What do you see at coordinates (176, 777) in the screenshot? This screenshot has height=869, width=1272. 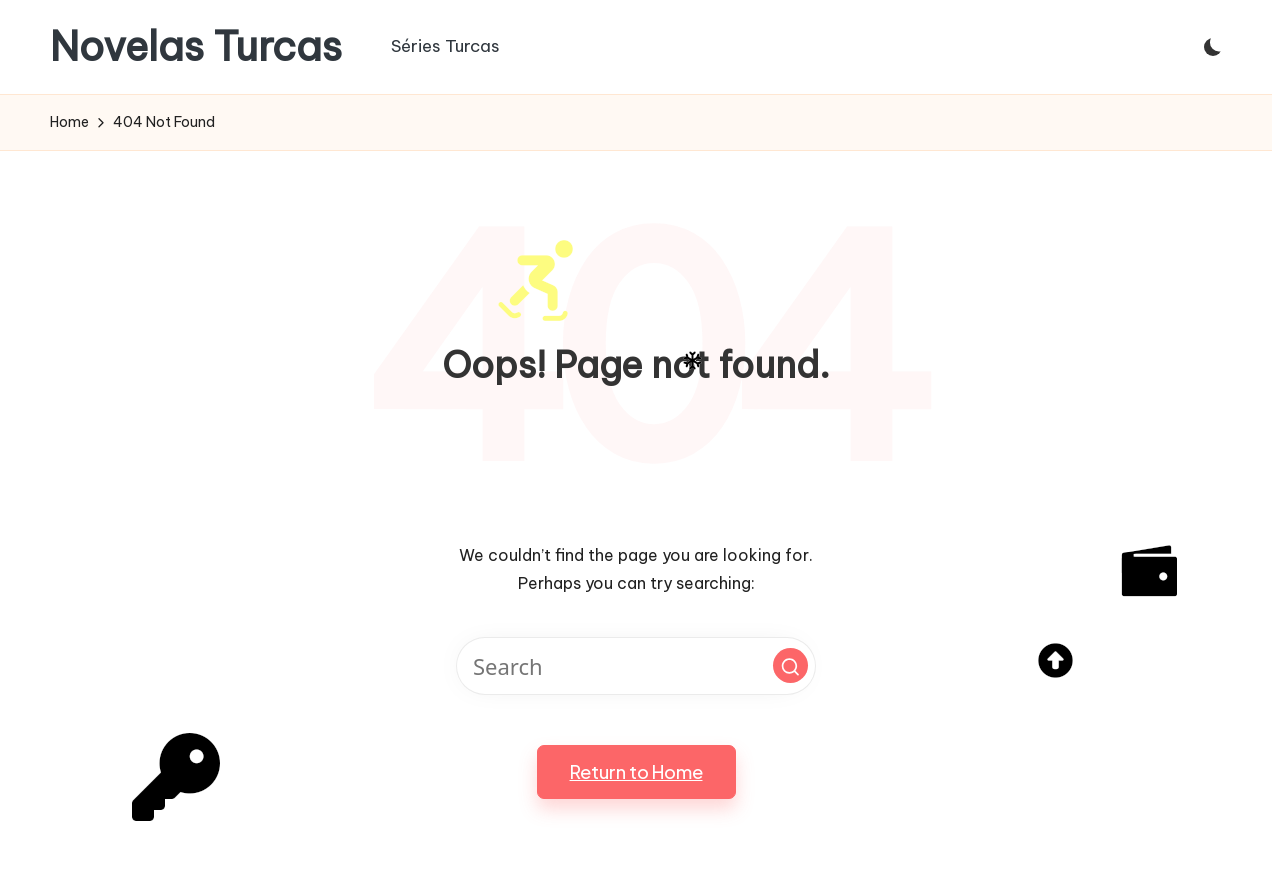 I see `access security or password settings` at bounding box center [176, 777].